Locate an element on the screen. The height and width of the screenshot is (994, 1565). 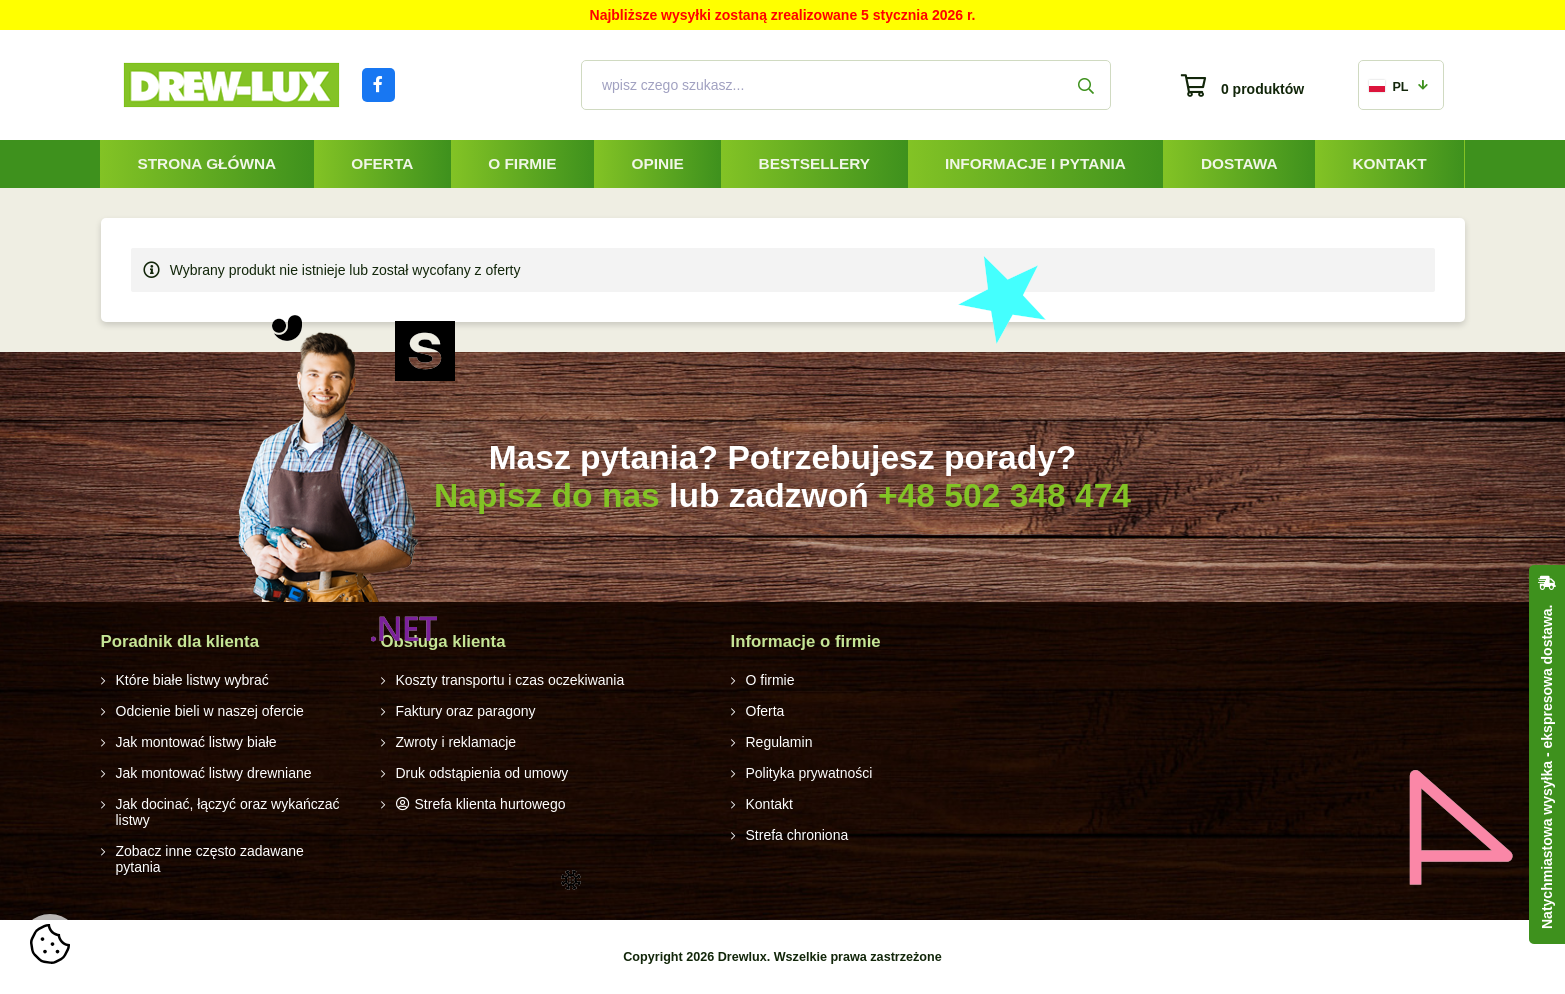
indicates a .NET framework project or application is located at coordinates (404, 629).